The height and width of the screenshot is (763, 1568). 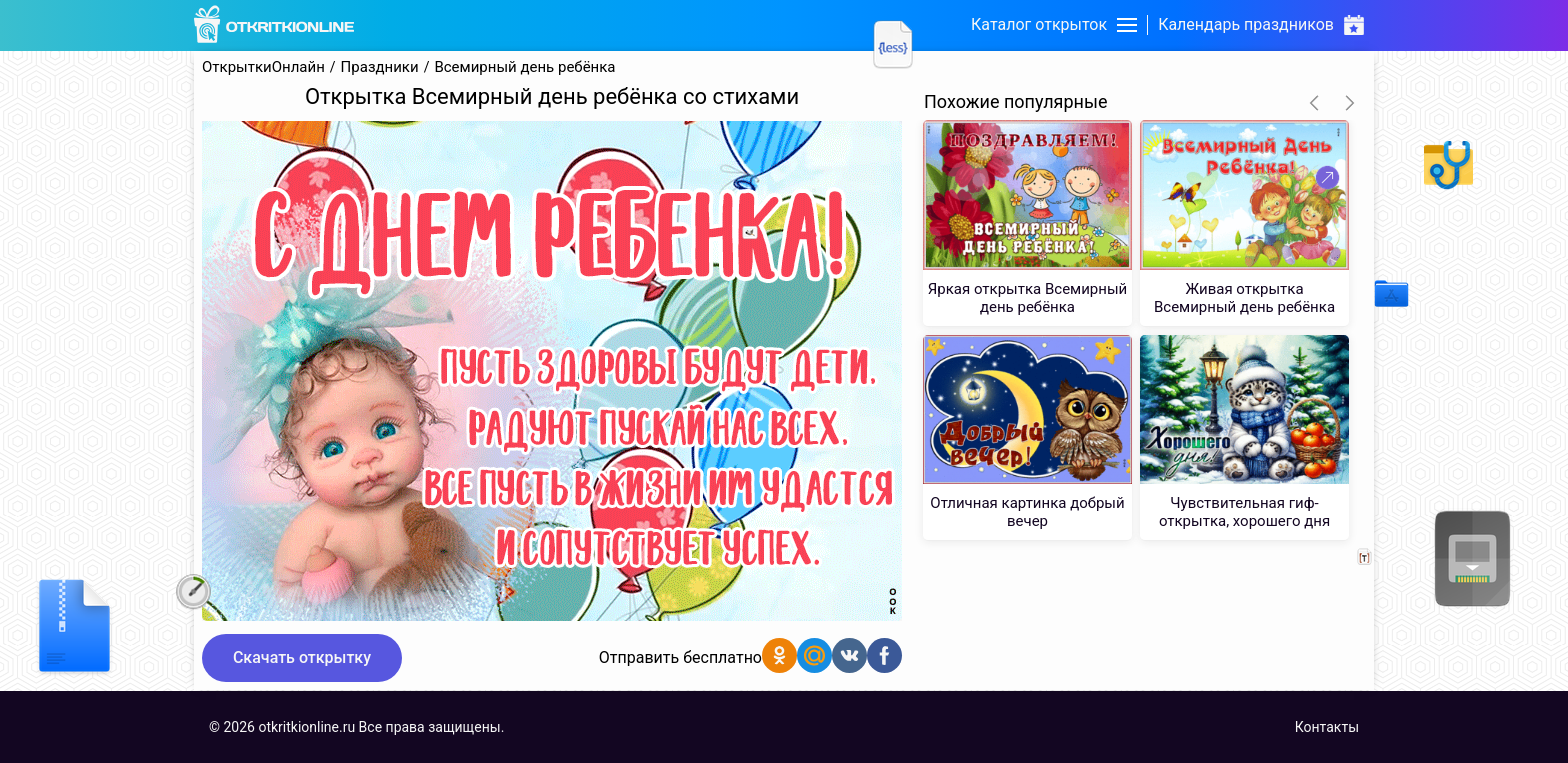 What do you see at coordinates (1327, 177) in the screenshot?
I see `indicates a symbolic link or shortcut to another file` at bounding box center [1327, 177].